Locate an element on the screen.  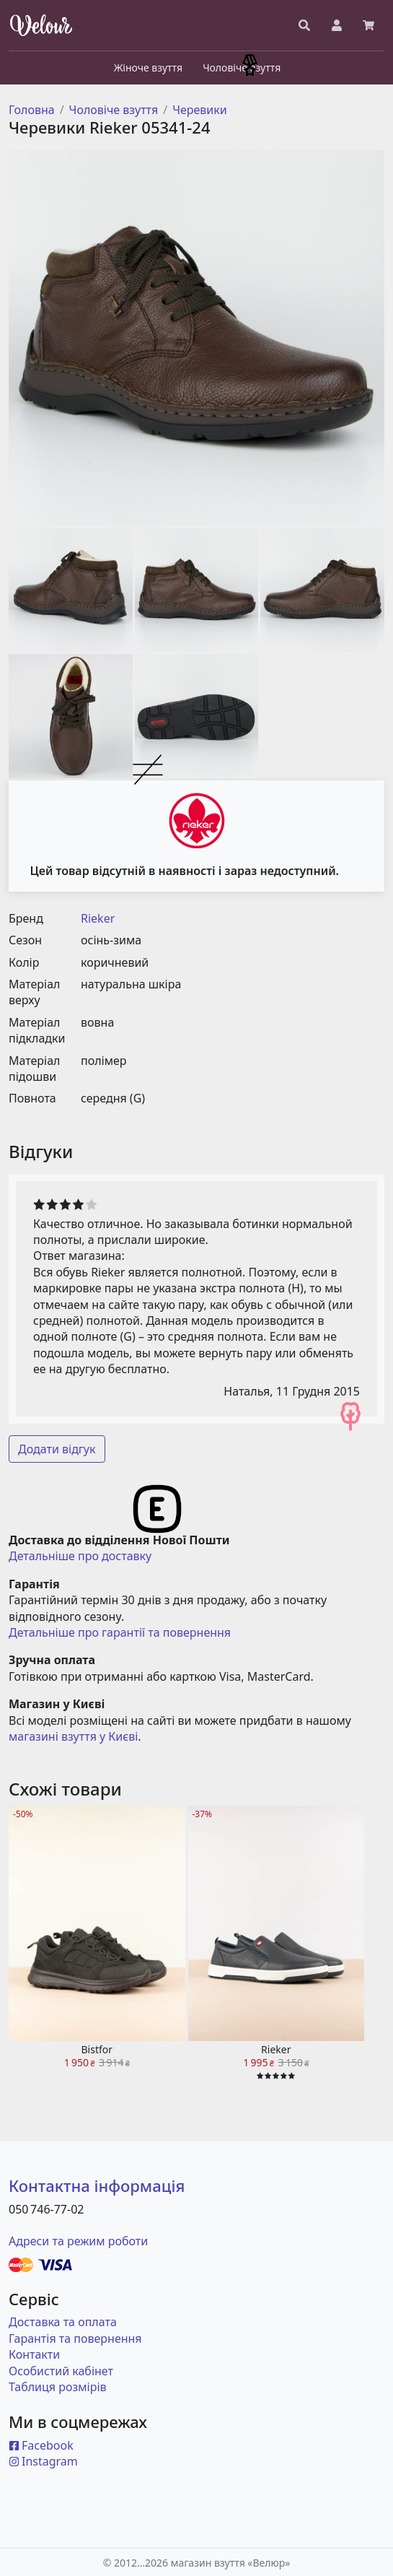
indicates an item starting with the letter E is located at coordinates (157, 1509).